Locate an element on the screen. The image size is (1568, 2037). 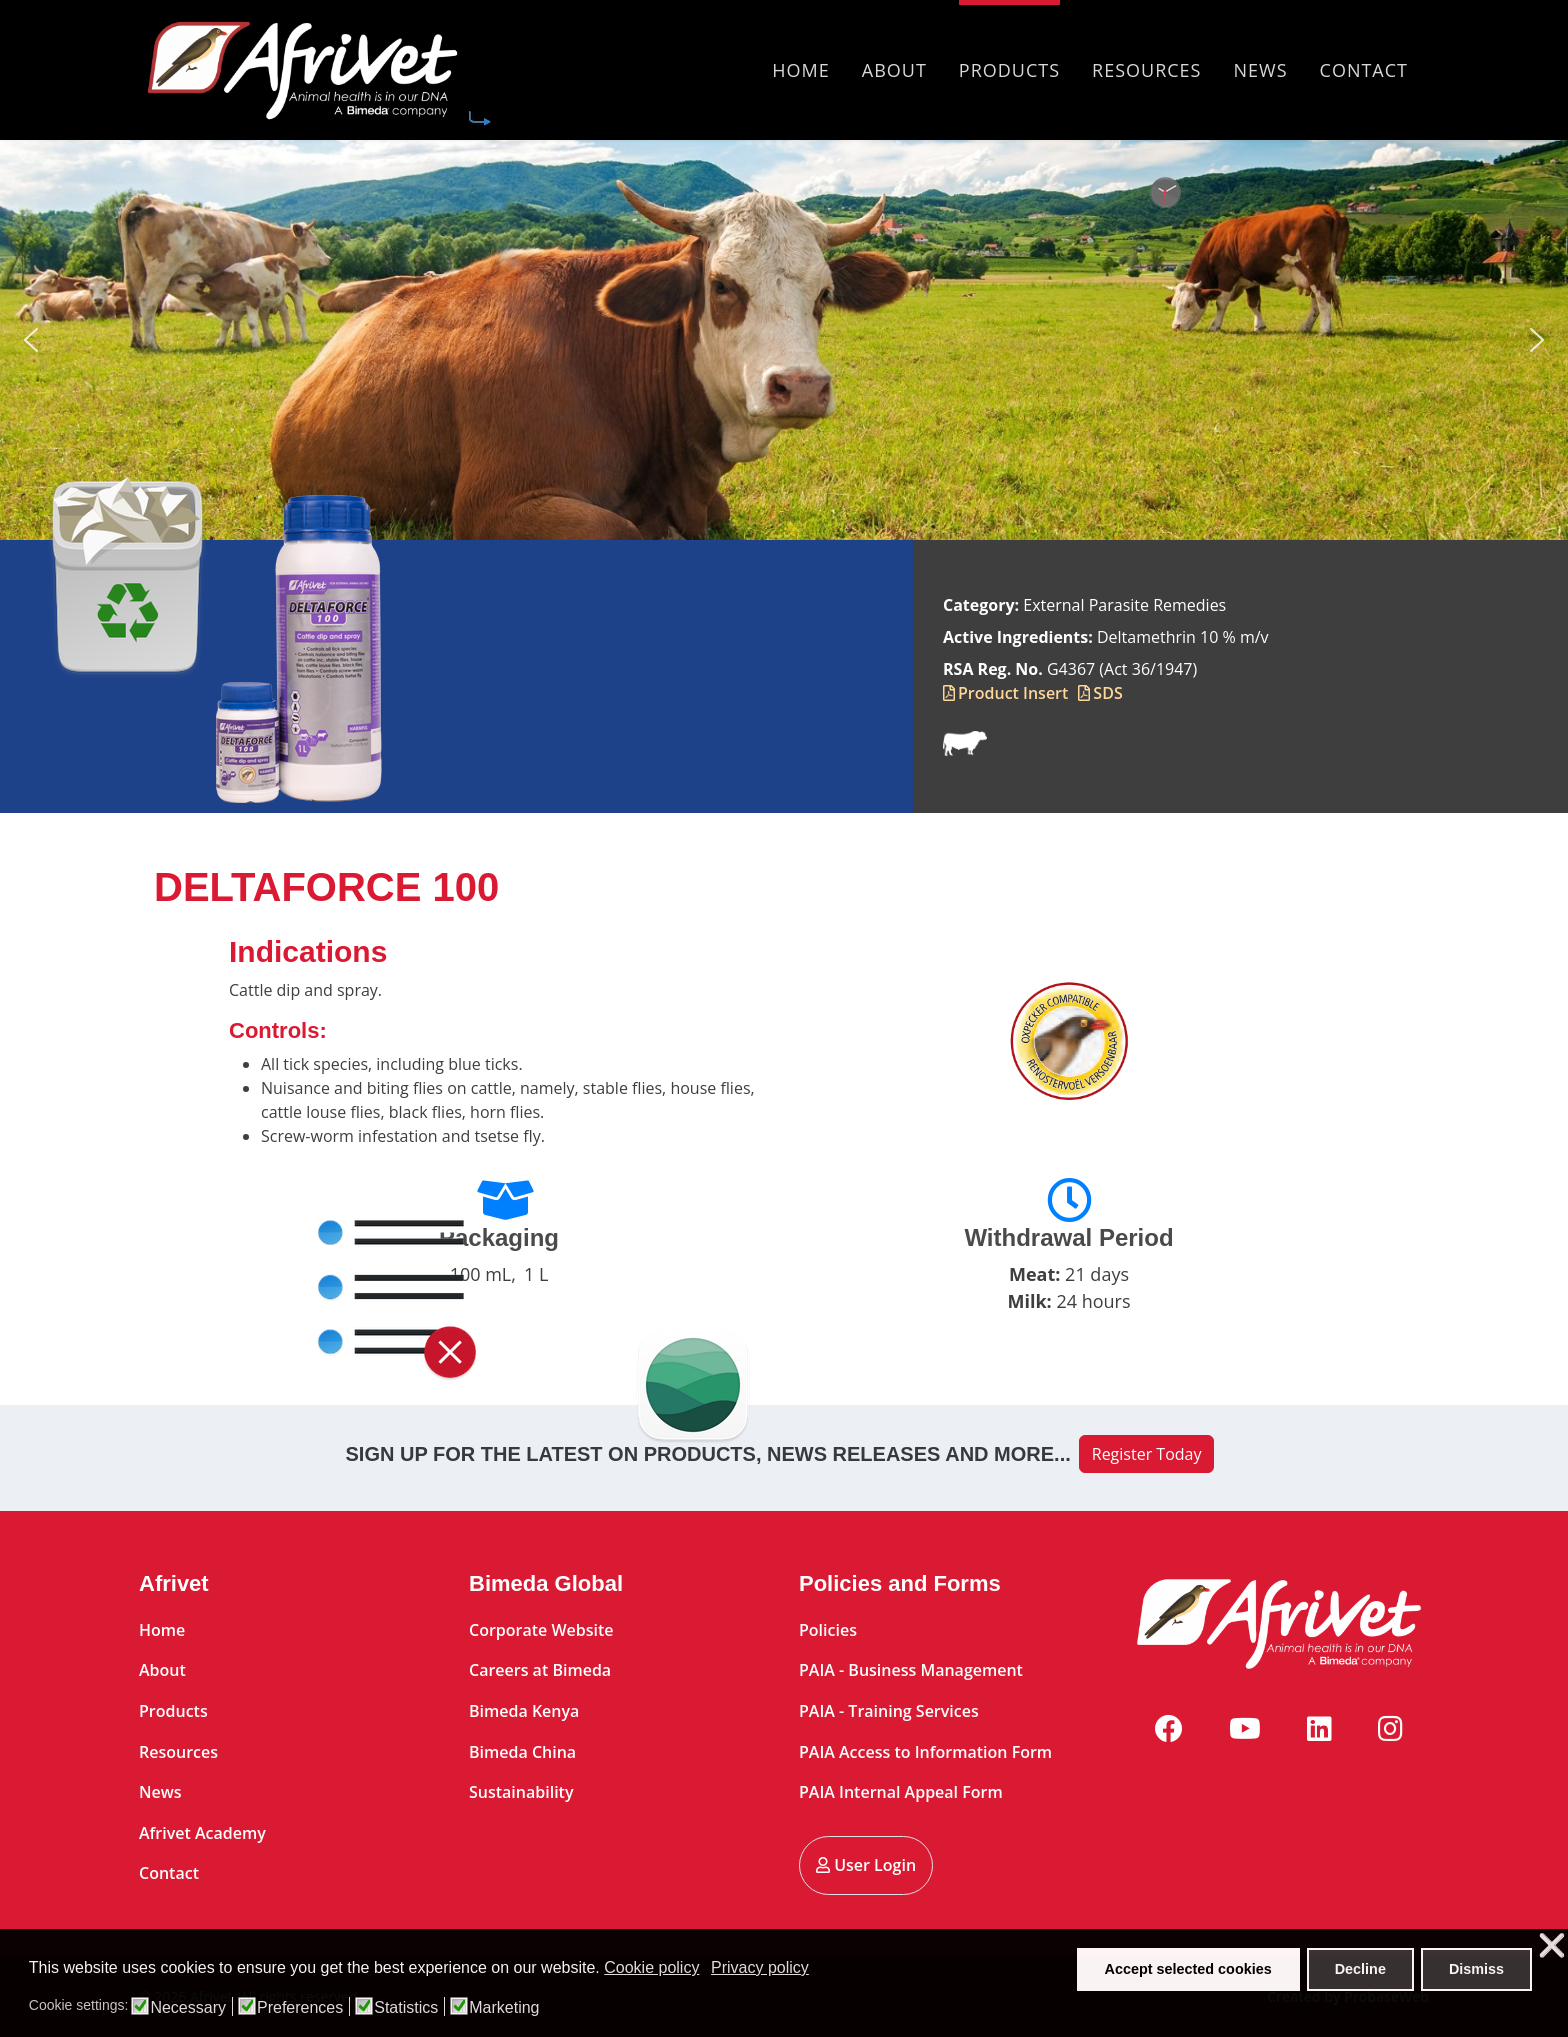
view deleted files in trash is located at coordinates (127, 576).